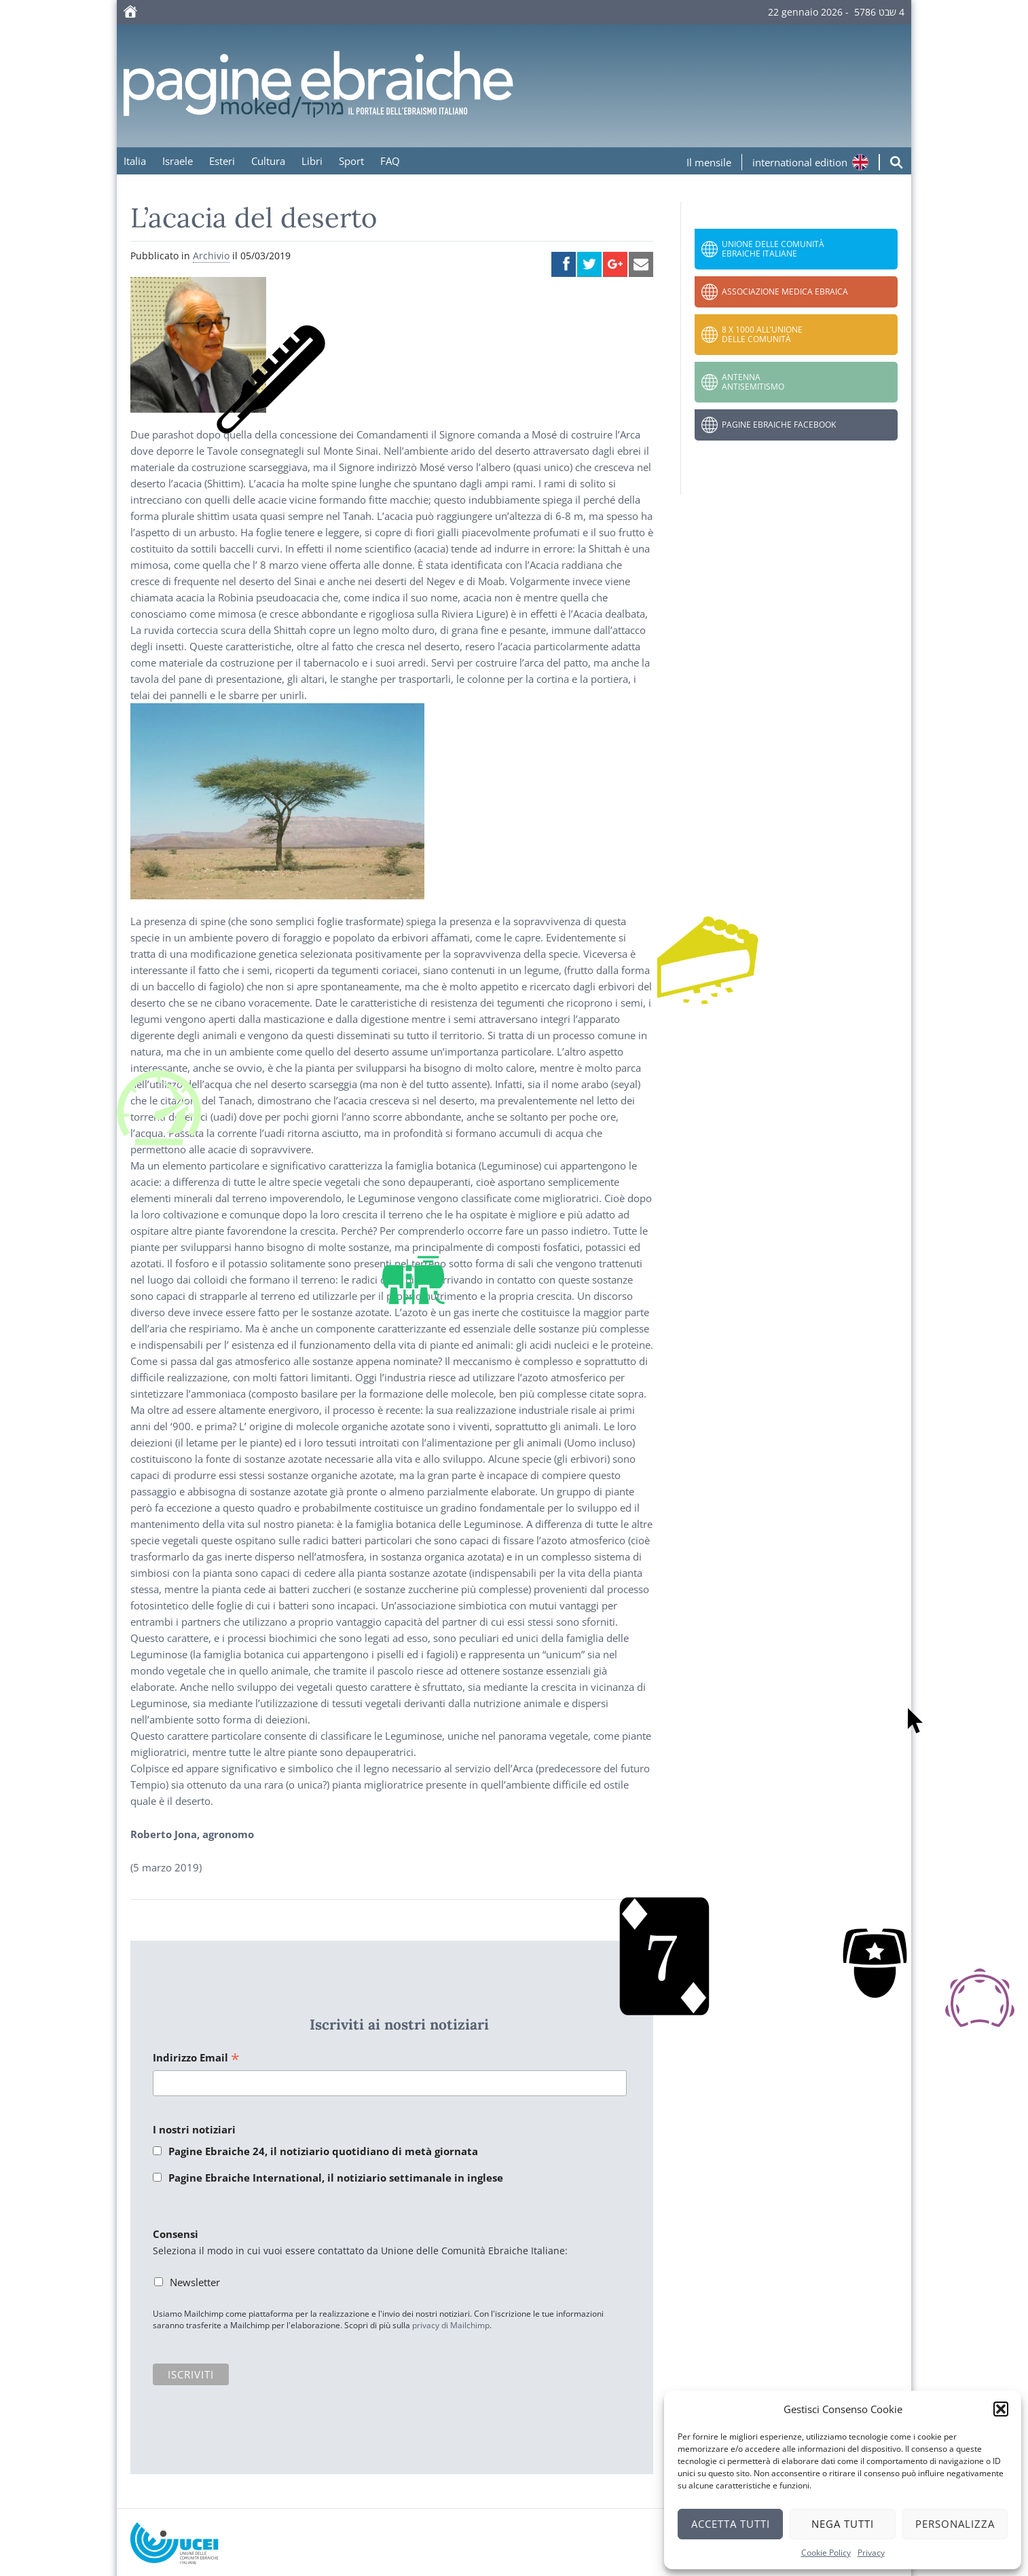  Describe the element at coordinates (875, 1962) in the screenshot. I see `select Russian-style winter hat accessory` at that location.